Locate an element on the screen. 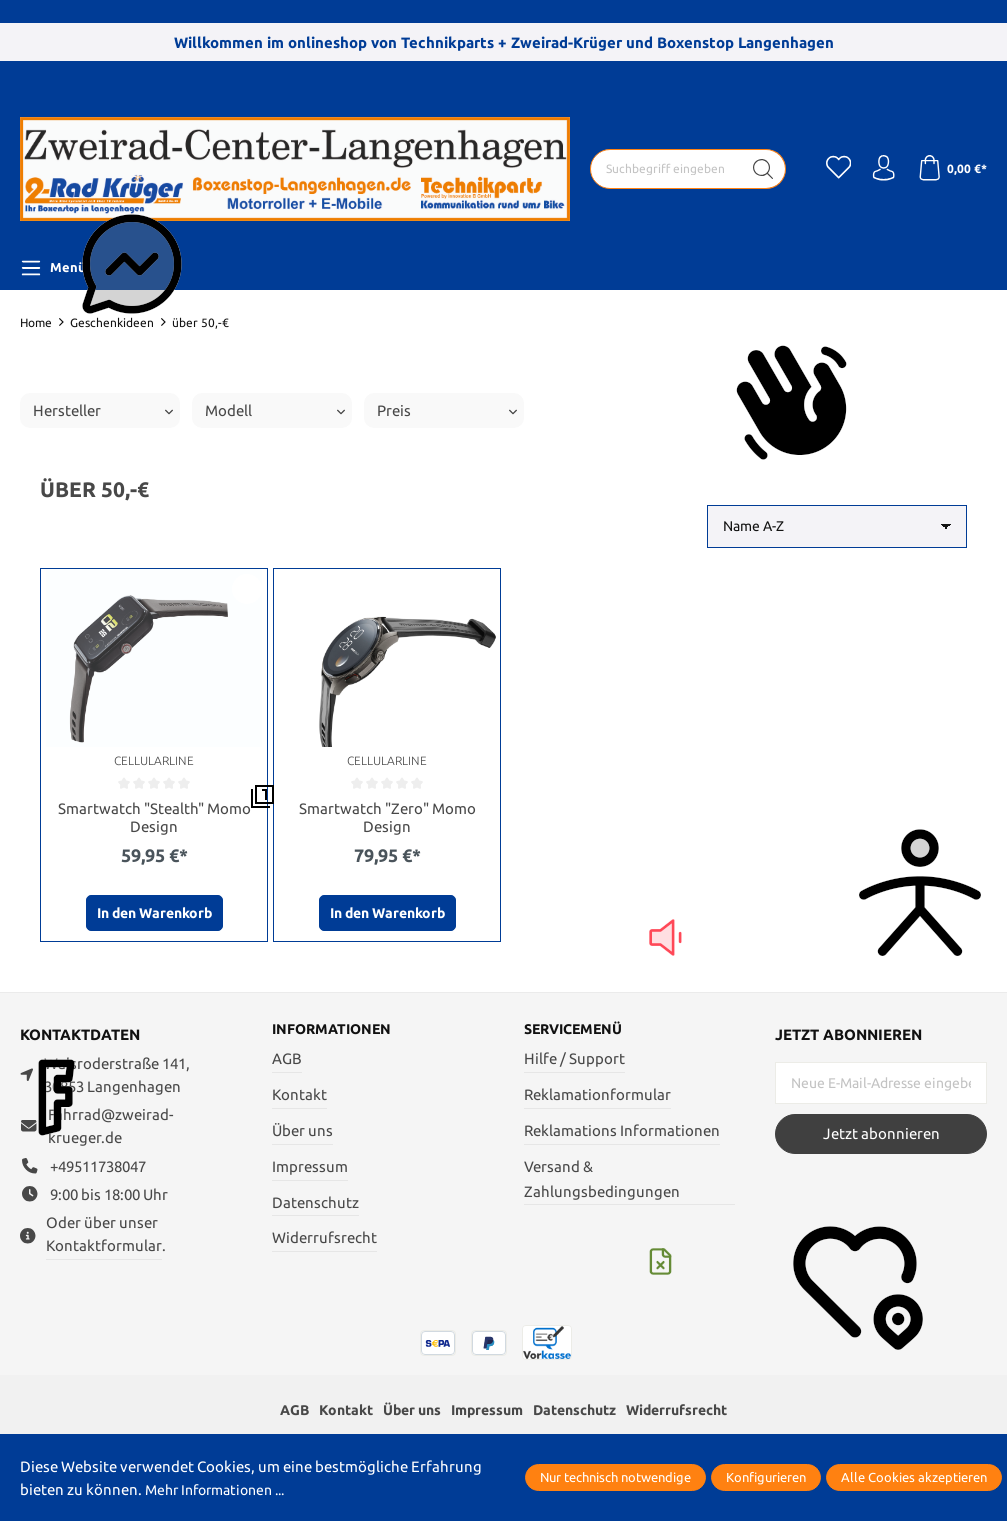 Image resolution: width=1007 pixels, height=1521 pixels. launch fortnite game is located at coordinates (57, 1097).